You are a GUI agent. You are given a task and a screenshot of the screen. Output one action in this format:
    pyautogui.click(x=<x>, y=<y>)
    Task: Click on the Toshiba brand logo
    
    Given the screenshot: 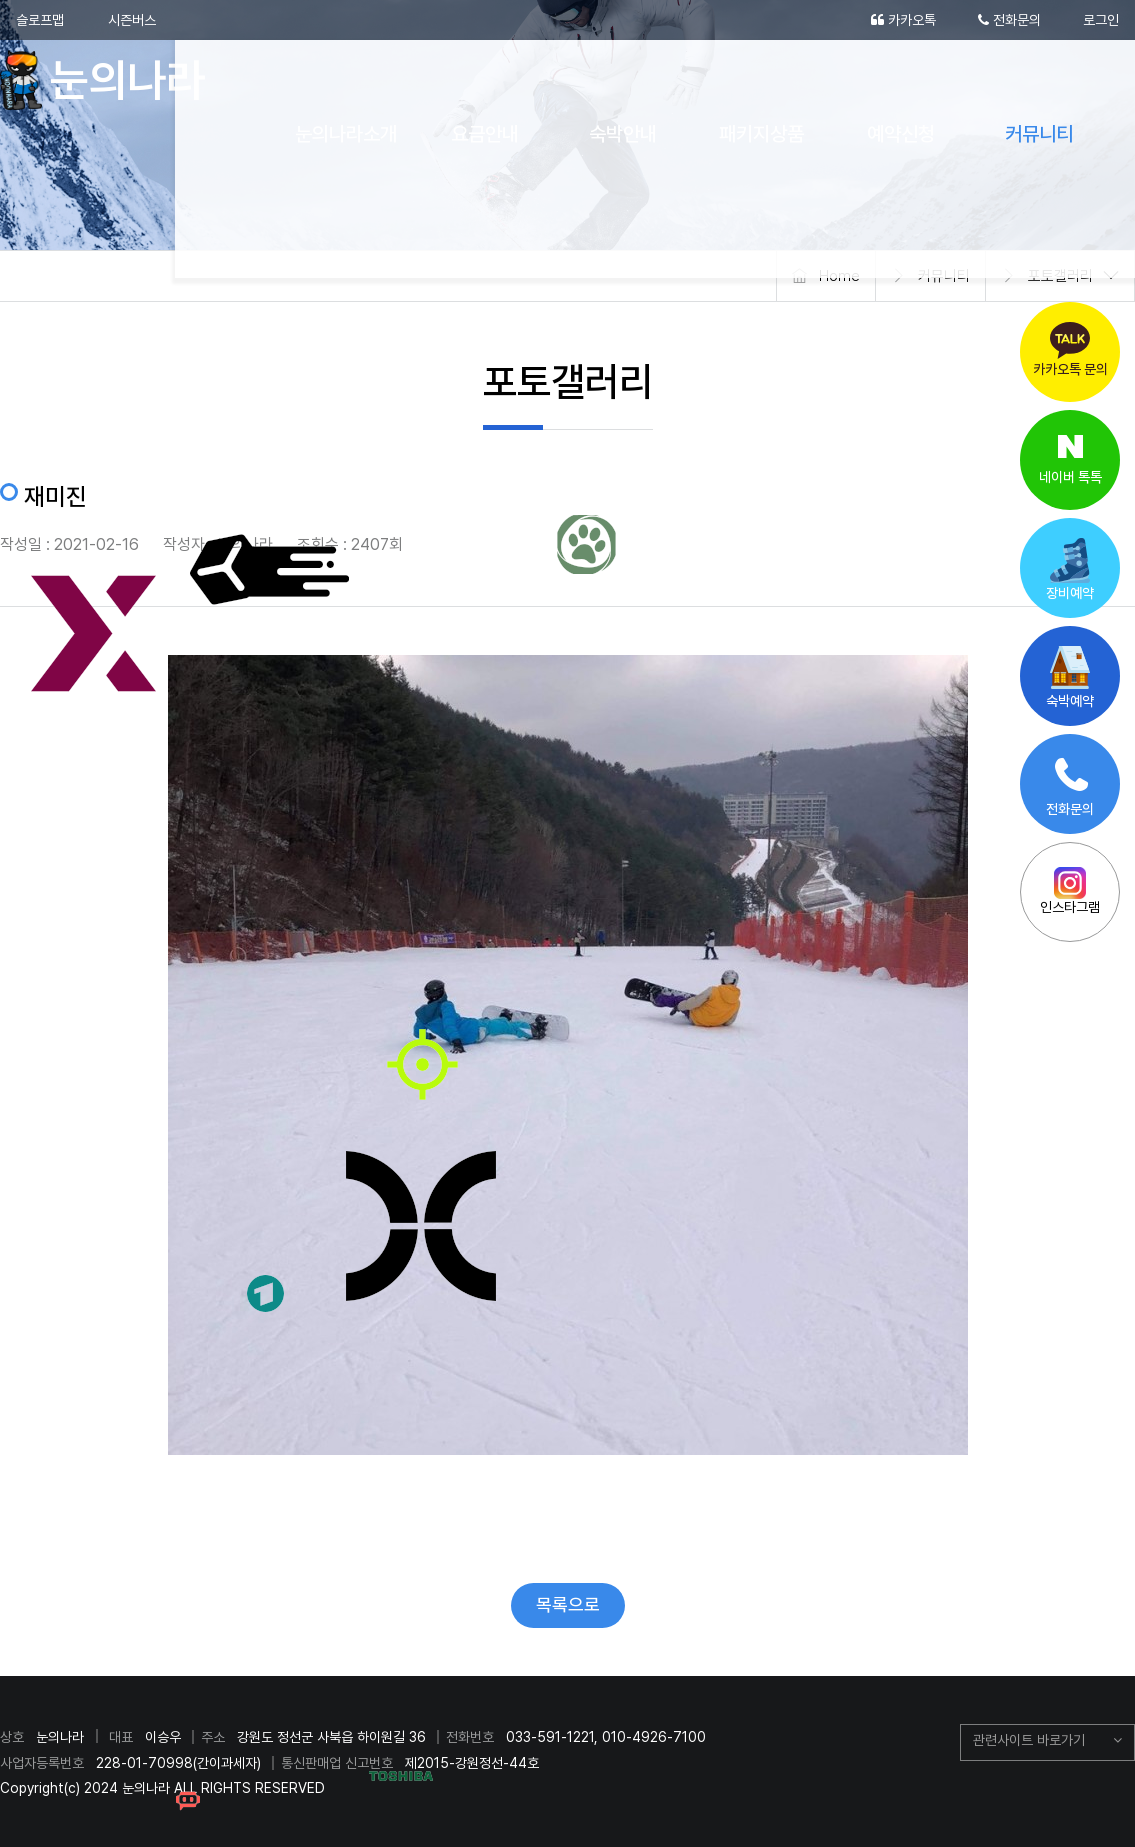 What is the action you would take?
    pyautogui.click(x=401, y=1776)
    